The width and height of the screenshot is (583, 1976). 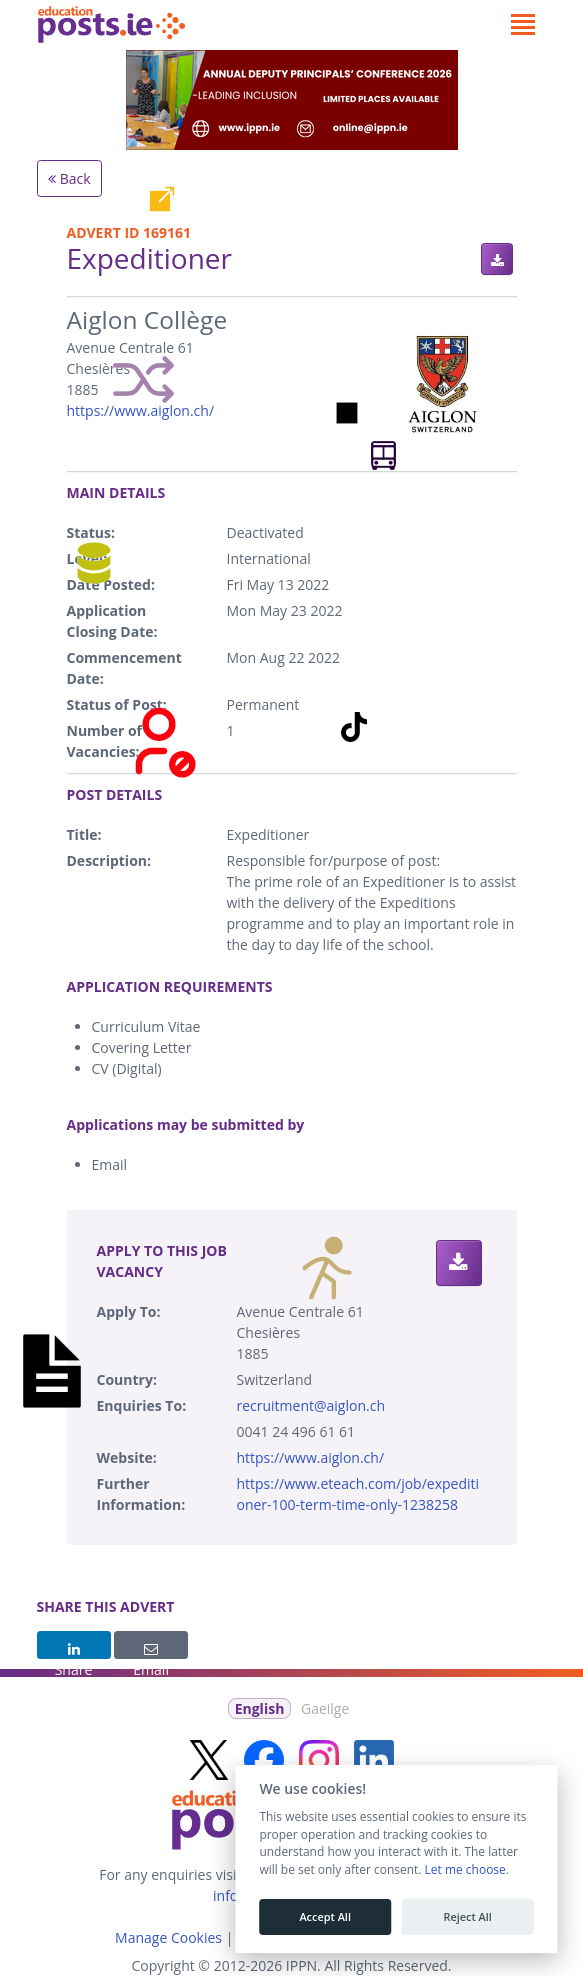 I want to click on open link in new window, so click(x=162, y=199).